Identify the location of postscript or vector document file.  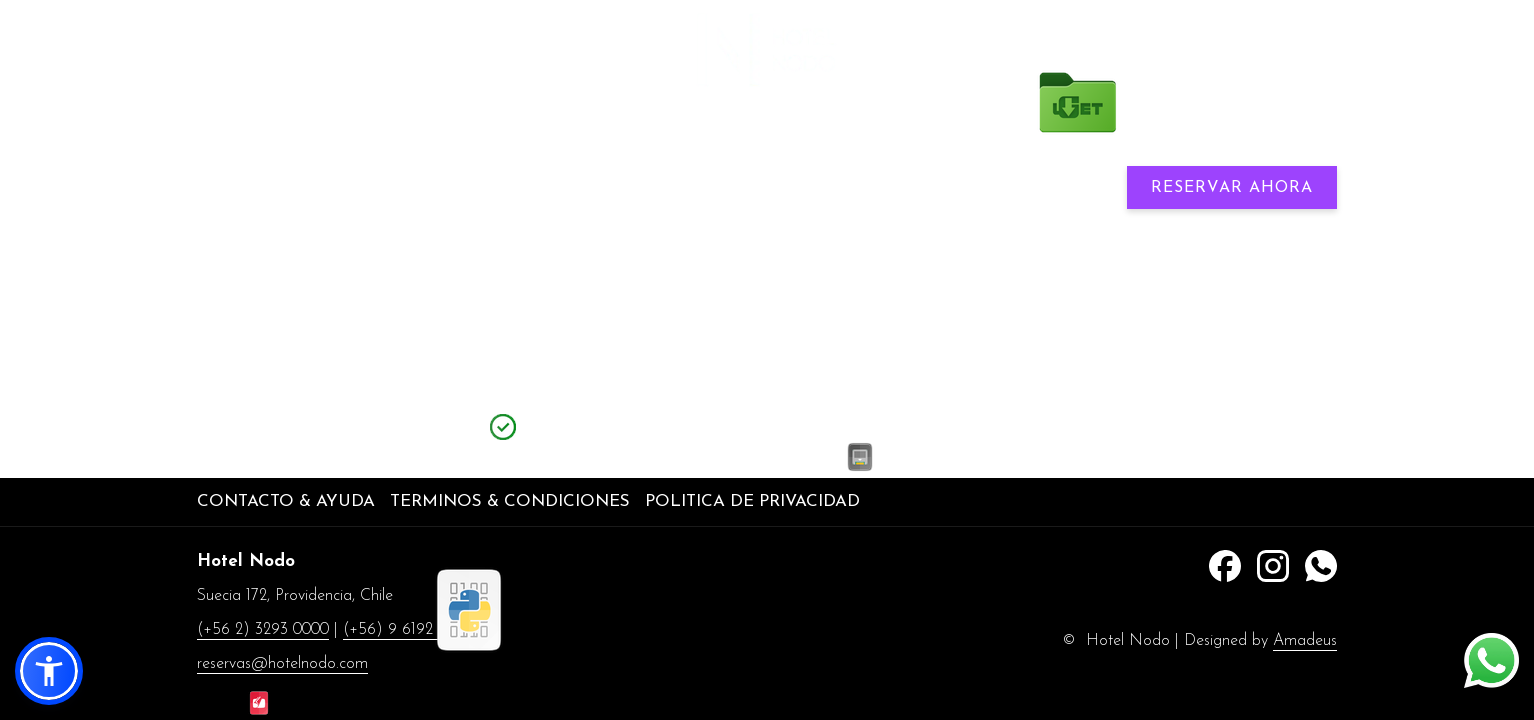
(259, 703).